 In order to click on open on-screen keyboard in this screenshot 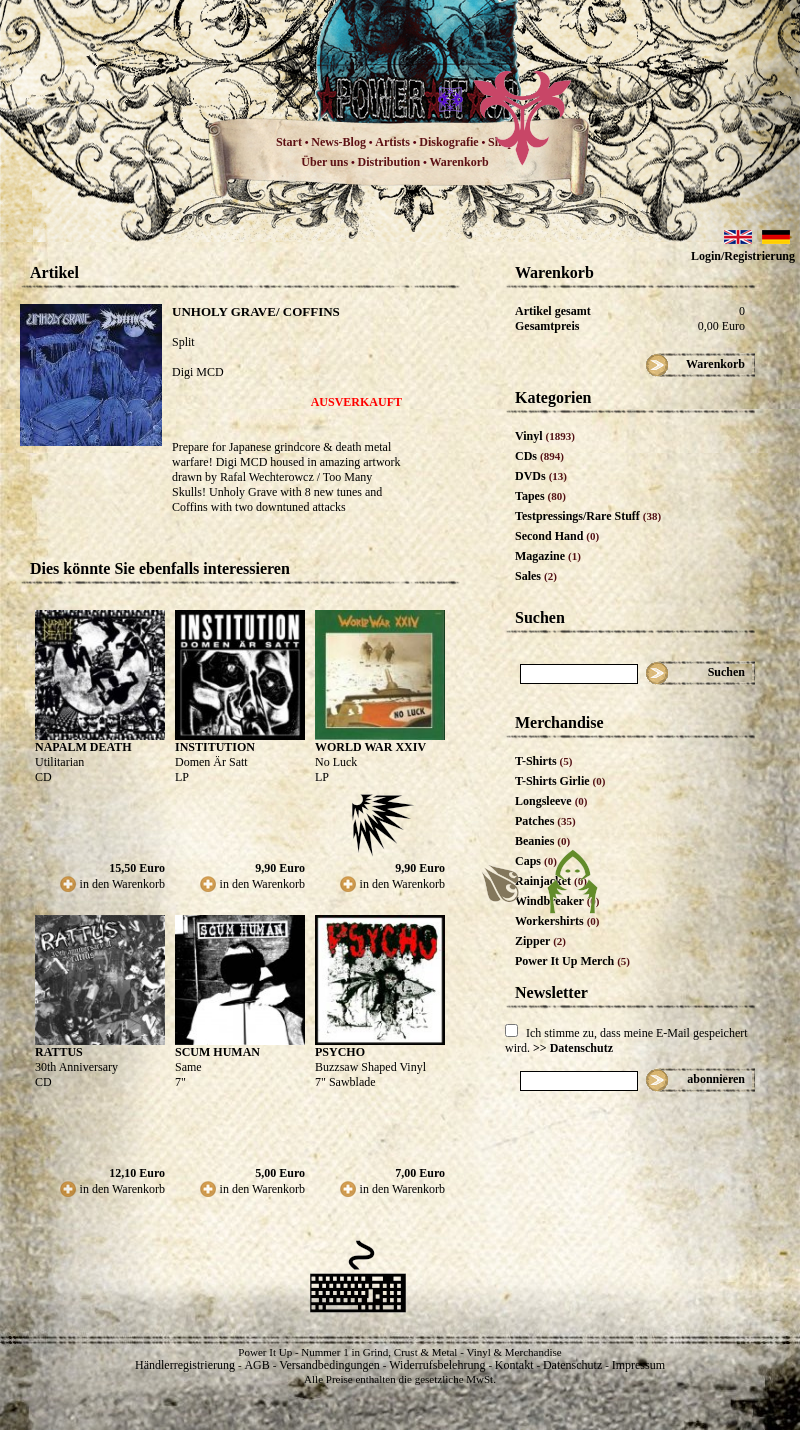, I will do `click(358, 1293)`.